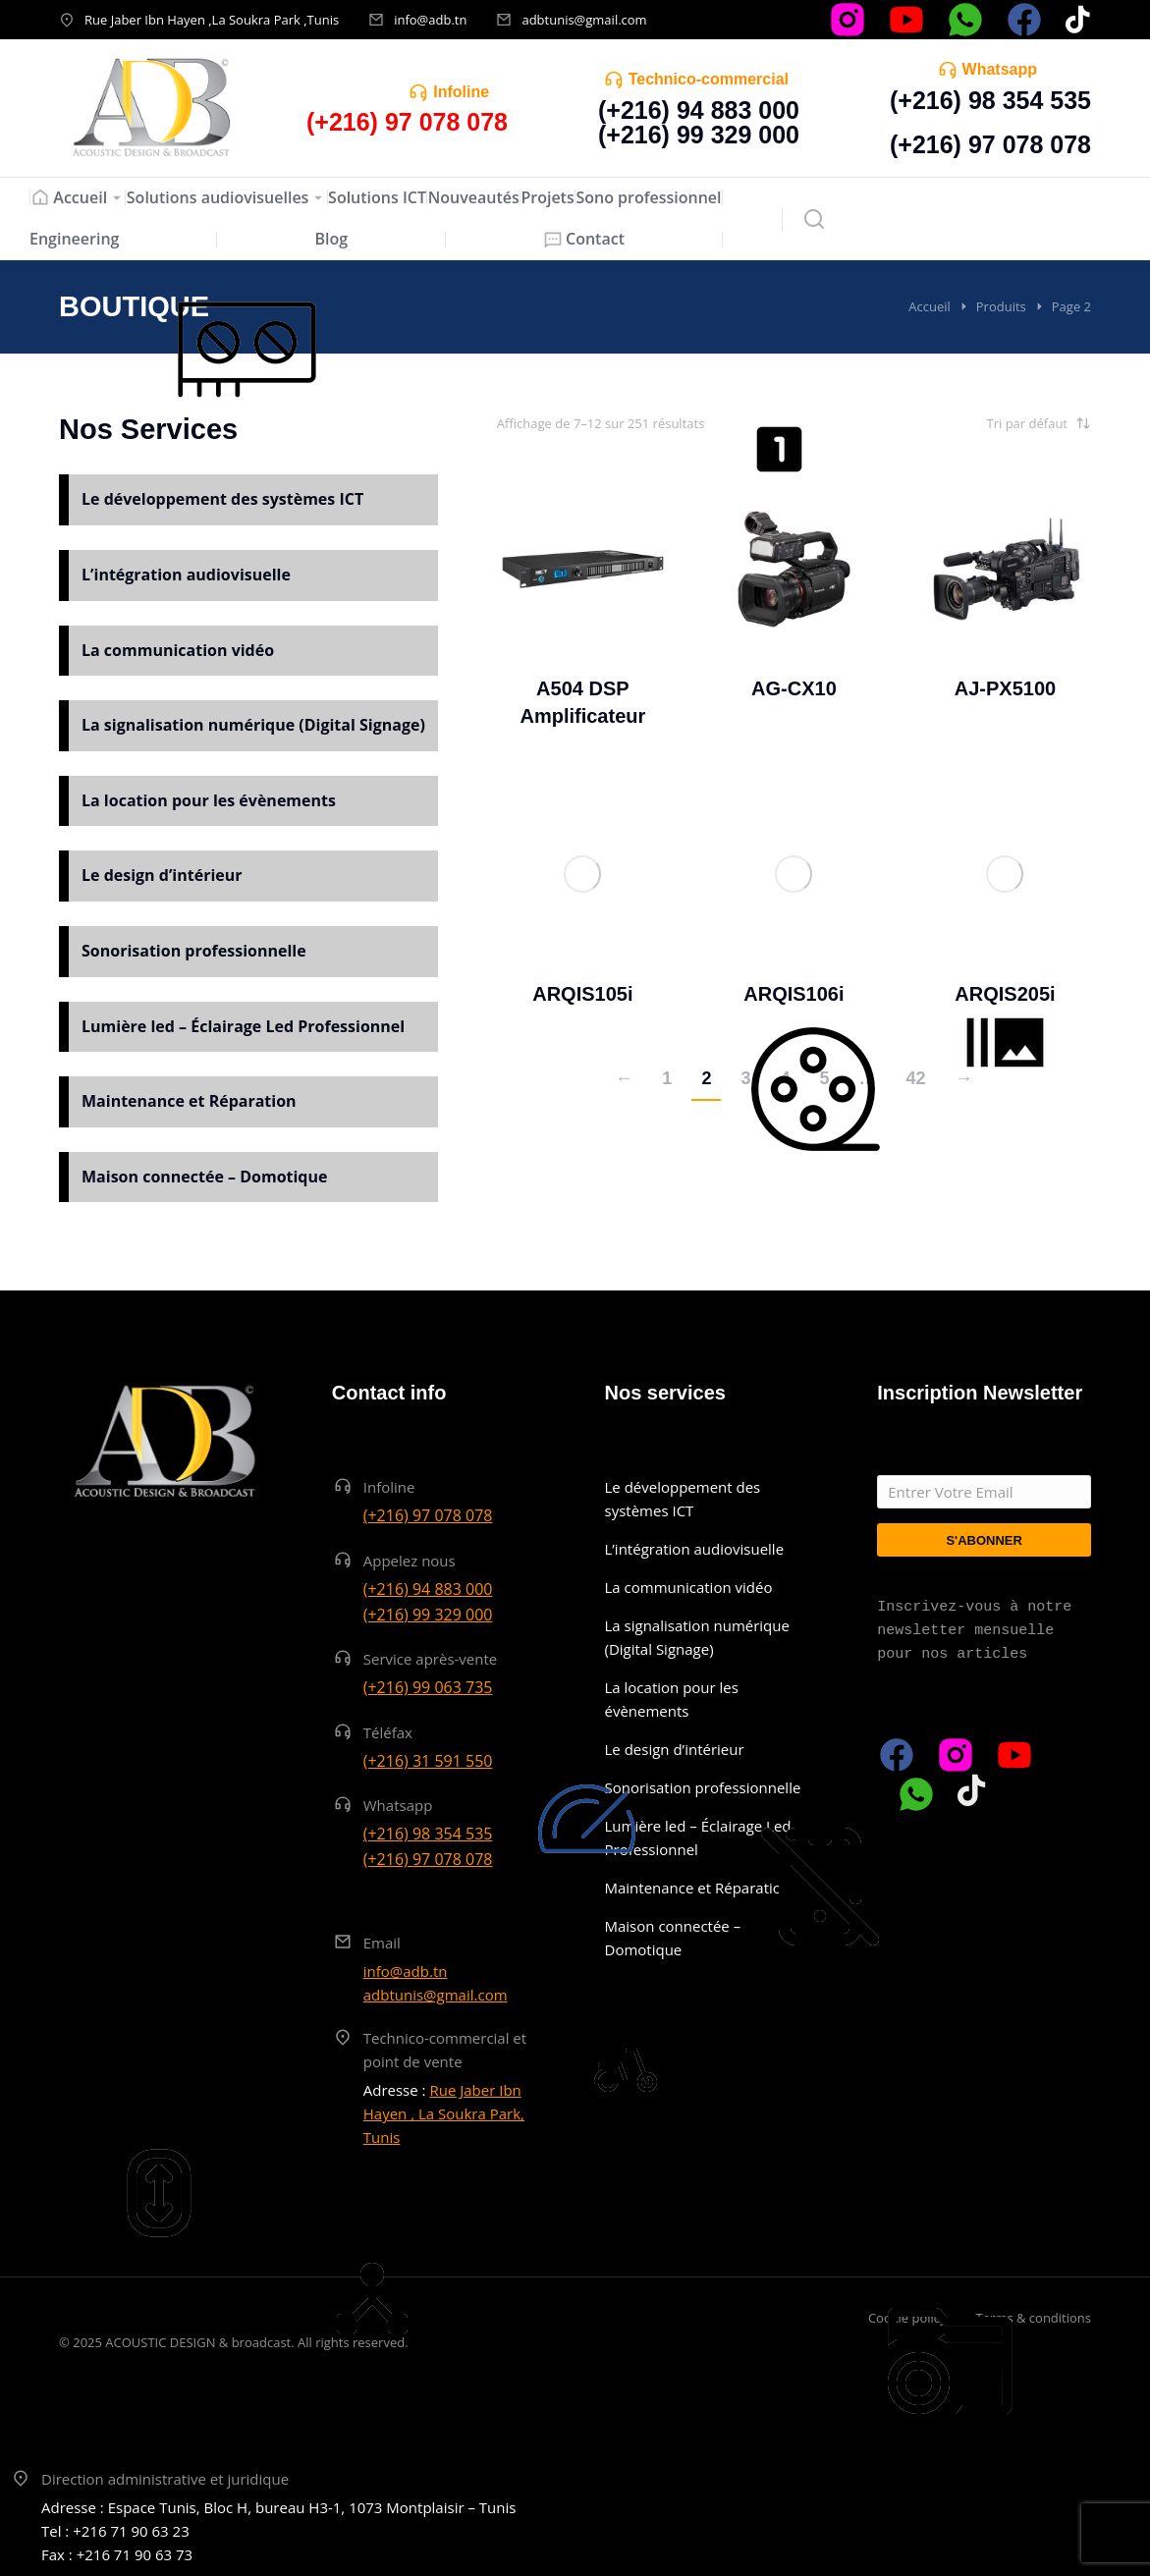 The width and height of the screenshot is (1150, 2576). Describe the element at coordinates (372, 2298) in the screenshot. I see `connect or manage connected devices` at that location.